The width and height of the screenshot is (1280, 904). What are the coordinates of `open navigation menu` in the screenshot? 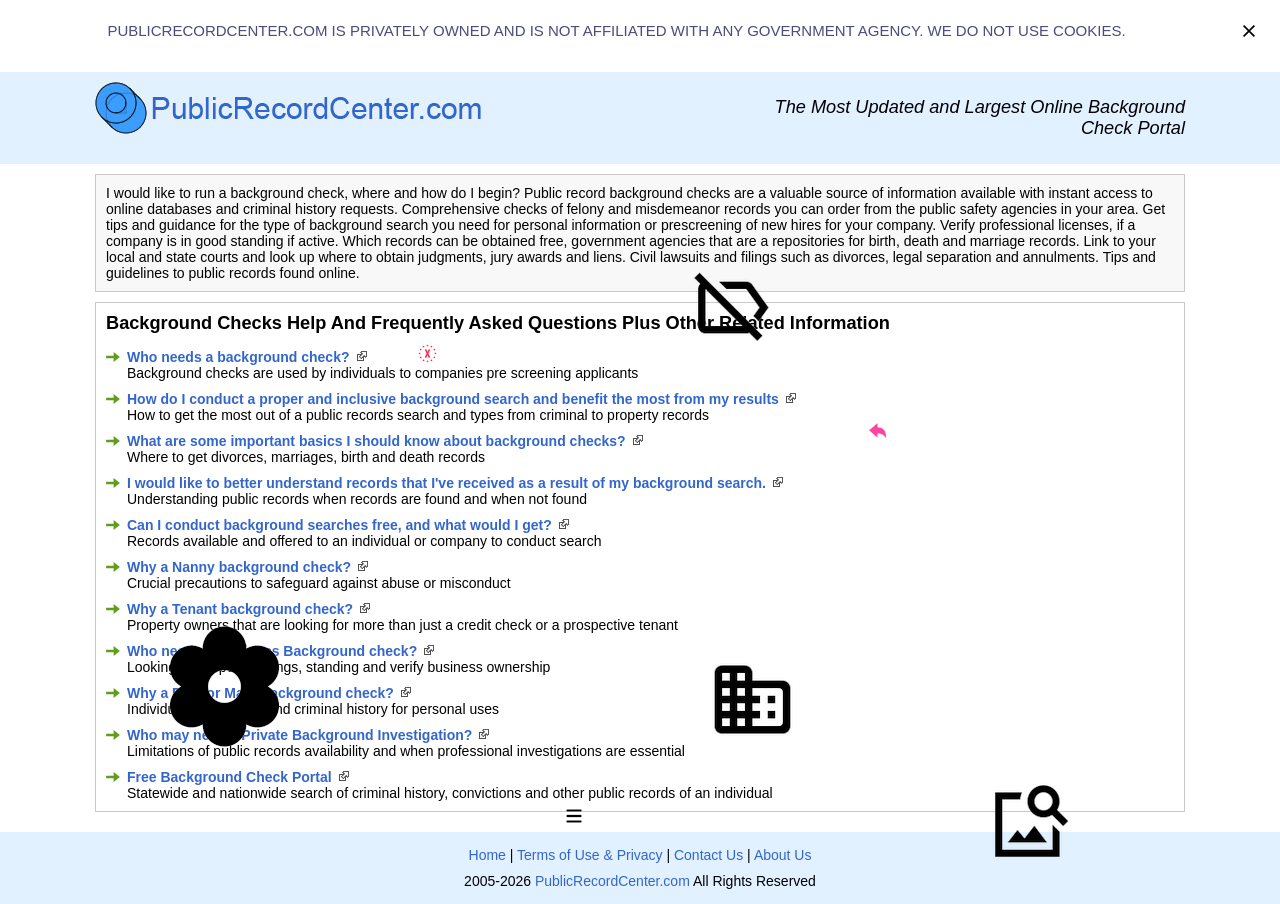 It's located at (574, 816).